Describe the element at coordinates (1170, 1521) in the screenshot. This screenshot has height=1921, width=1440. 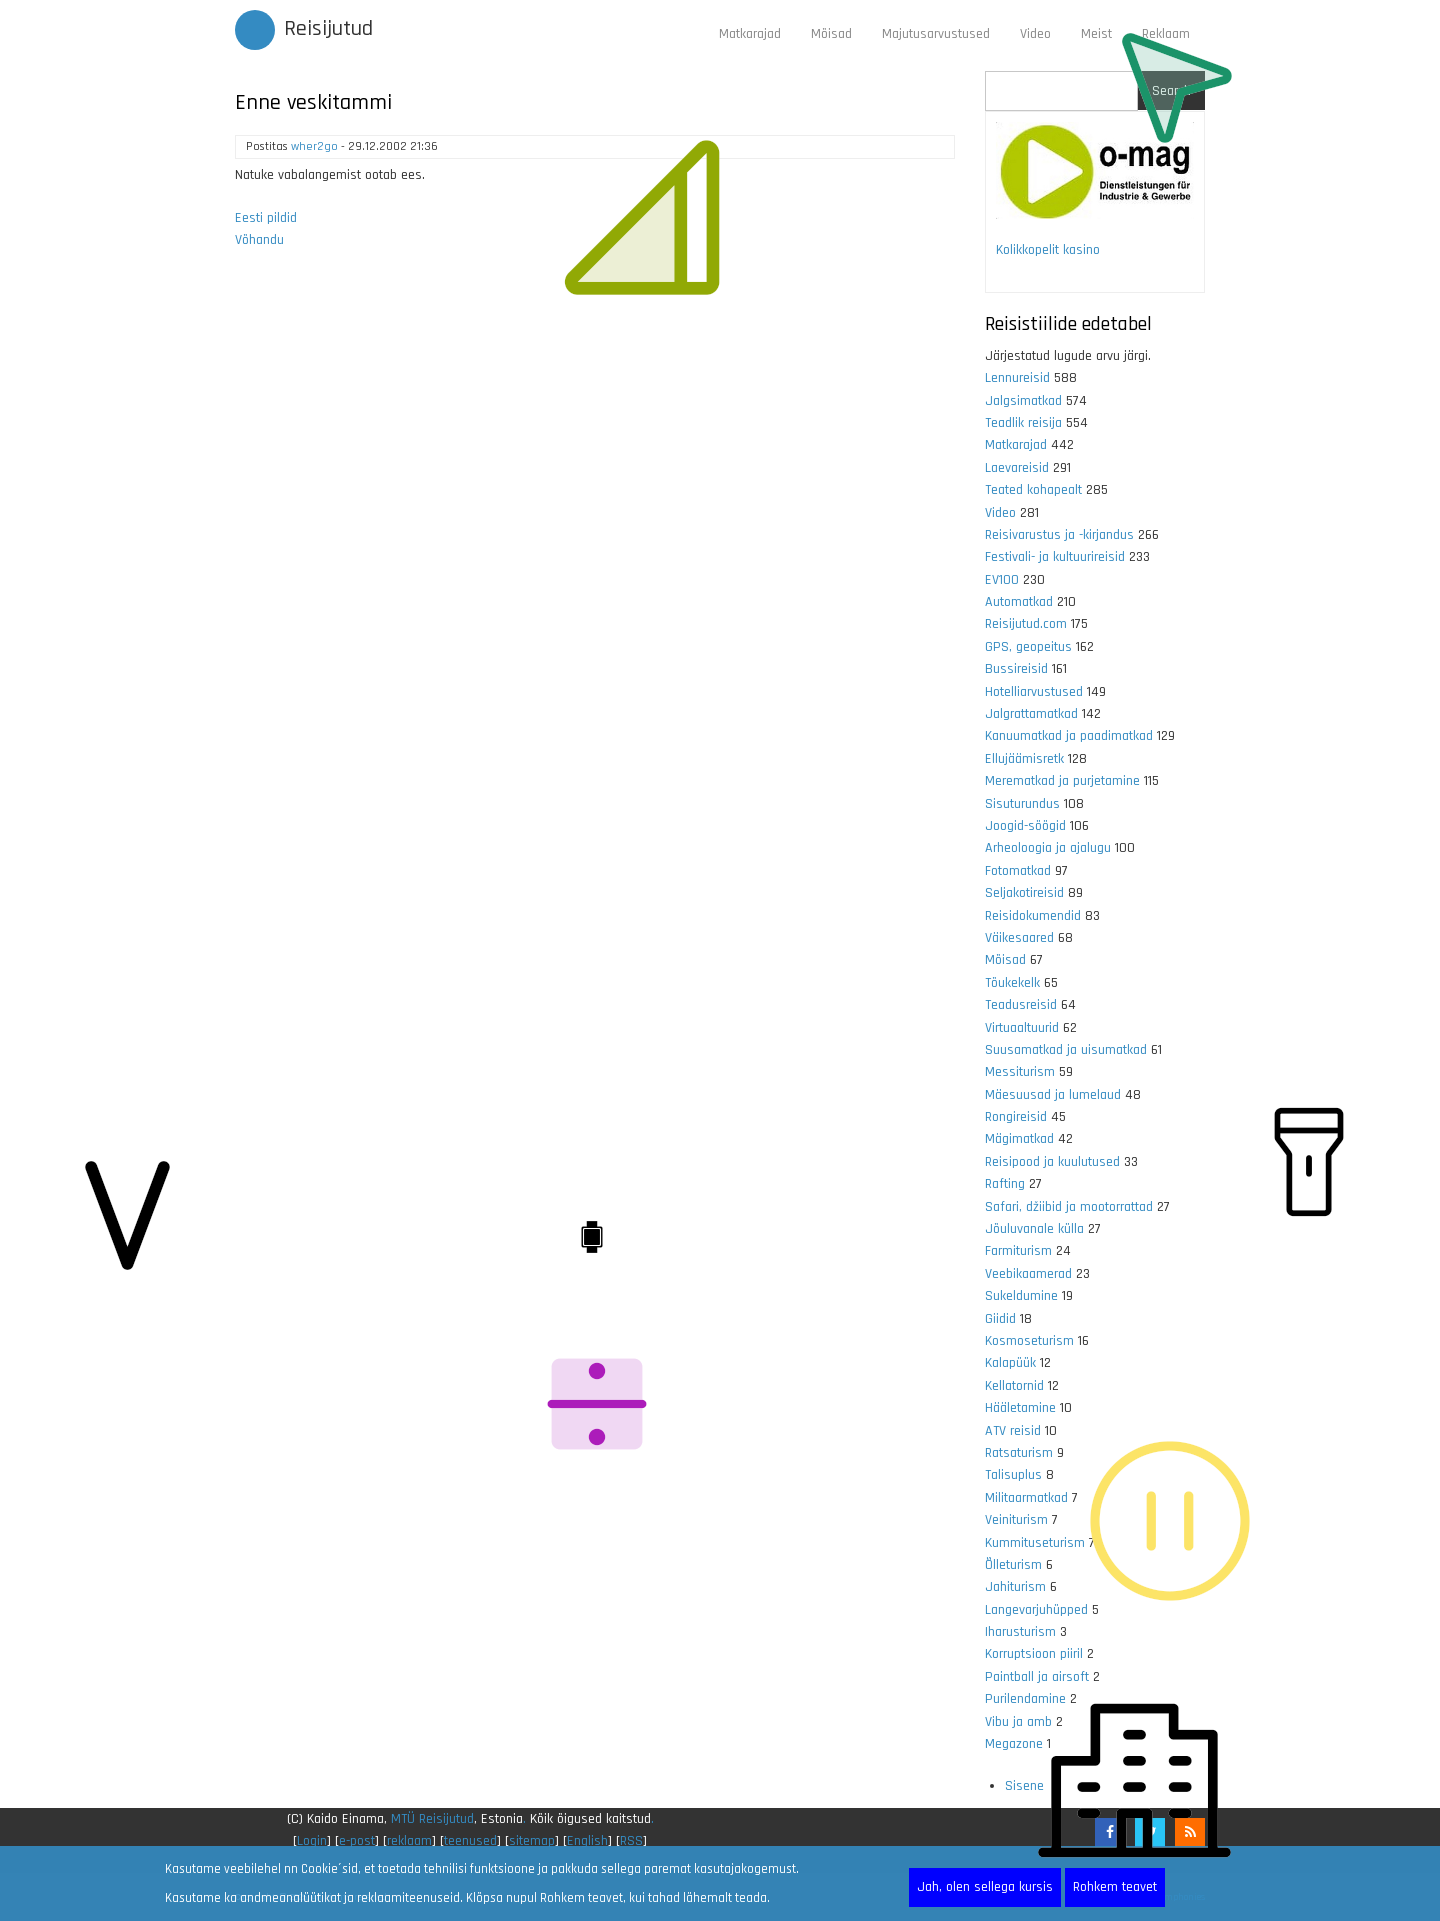
I see `pause media playback` at that location.